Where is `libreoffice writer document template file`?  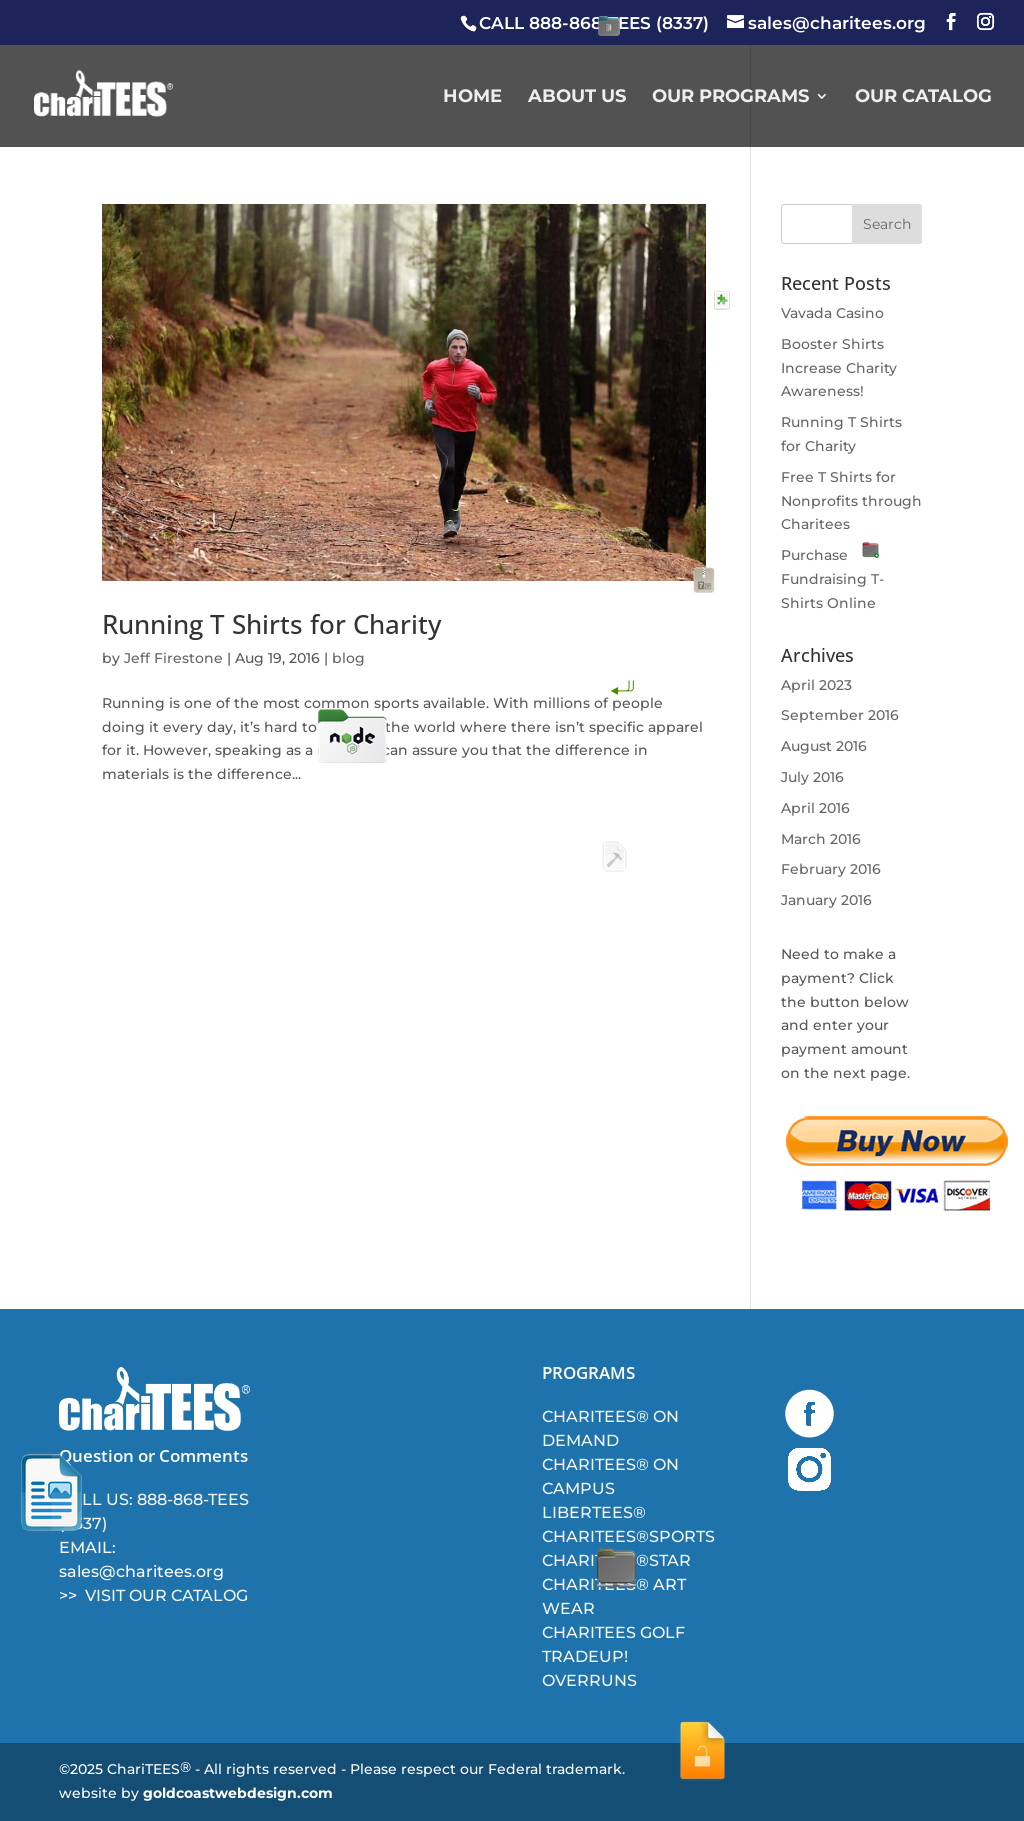 libreoffice writer document template file is located at coordinates (51, 1492).